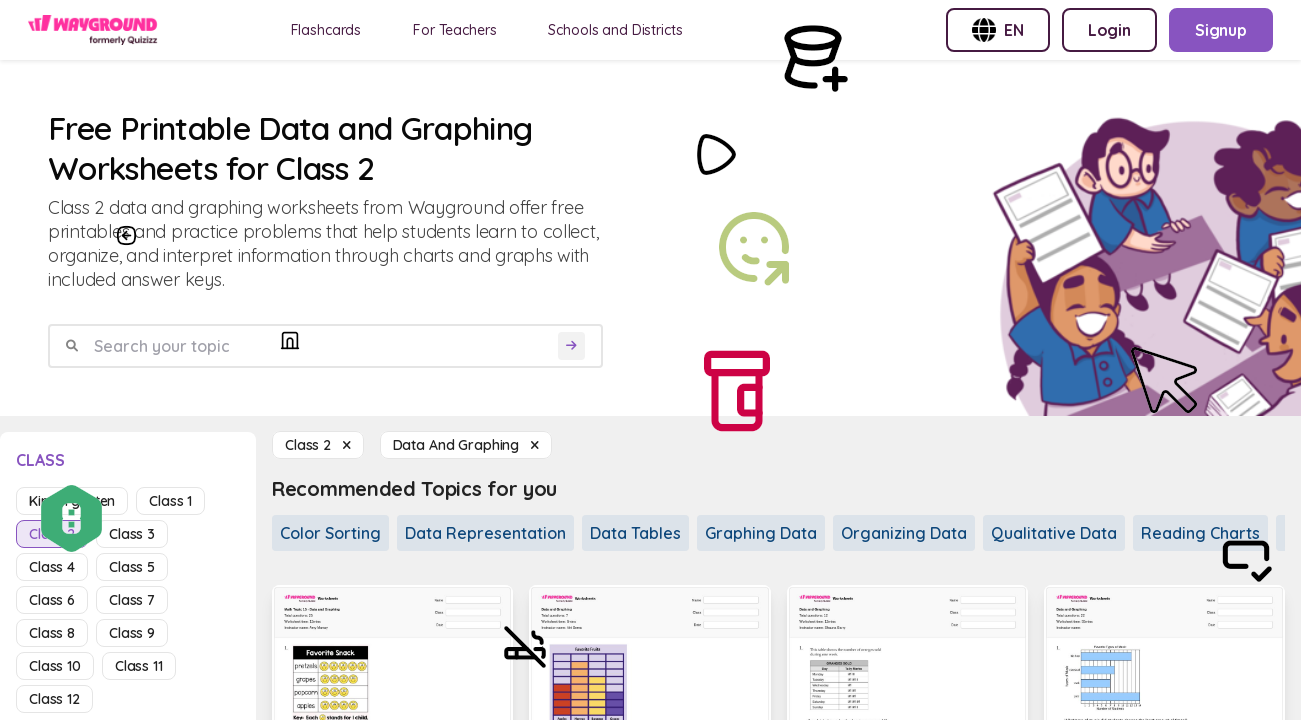 The image size is (1301, 720). Describe the element at coordinates (737, 391) in the screenshot. I see `view medication information` at that location.